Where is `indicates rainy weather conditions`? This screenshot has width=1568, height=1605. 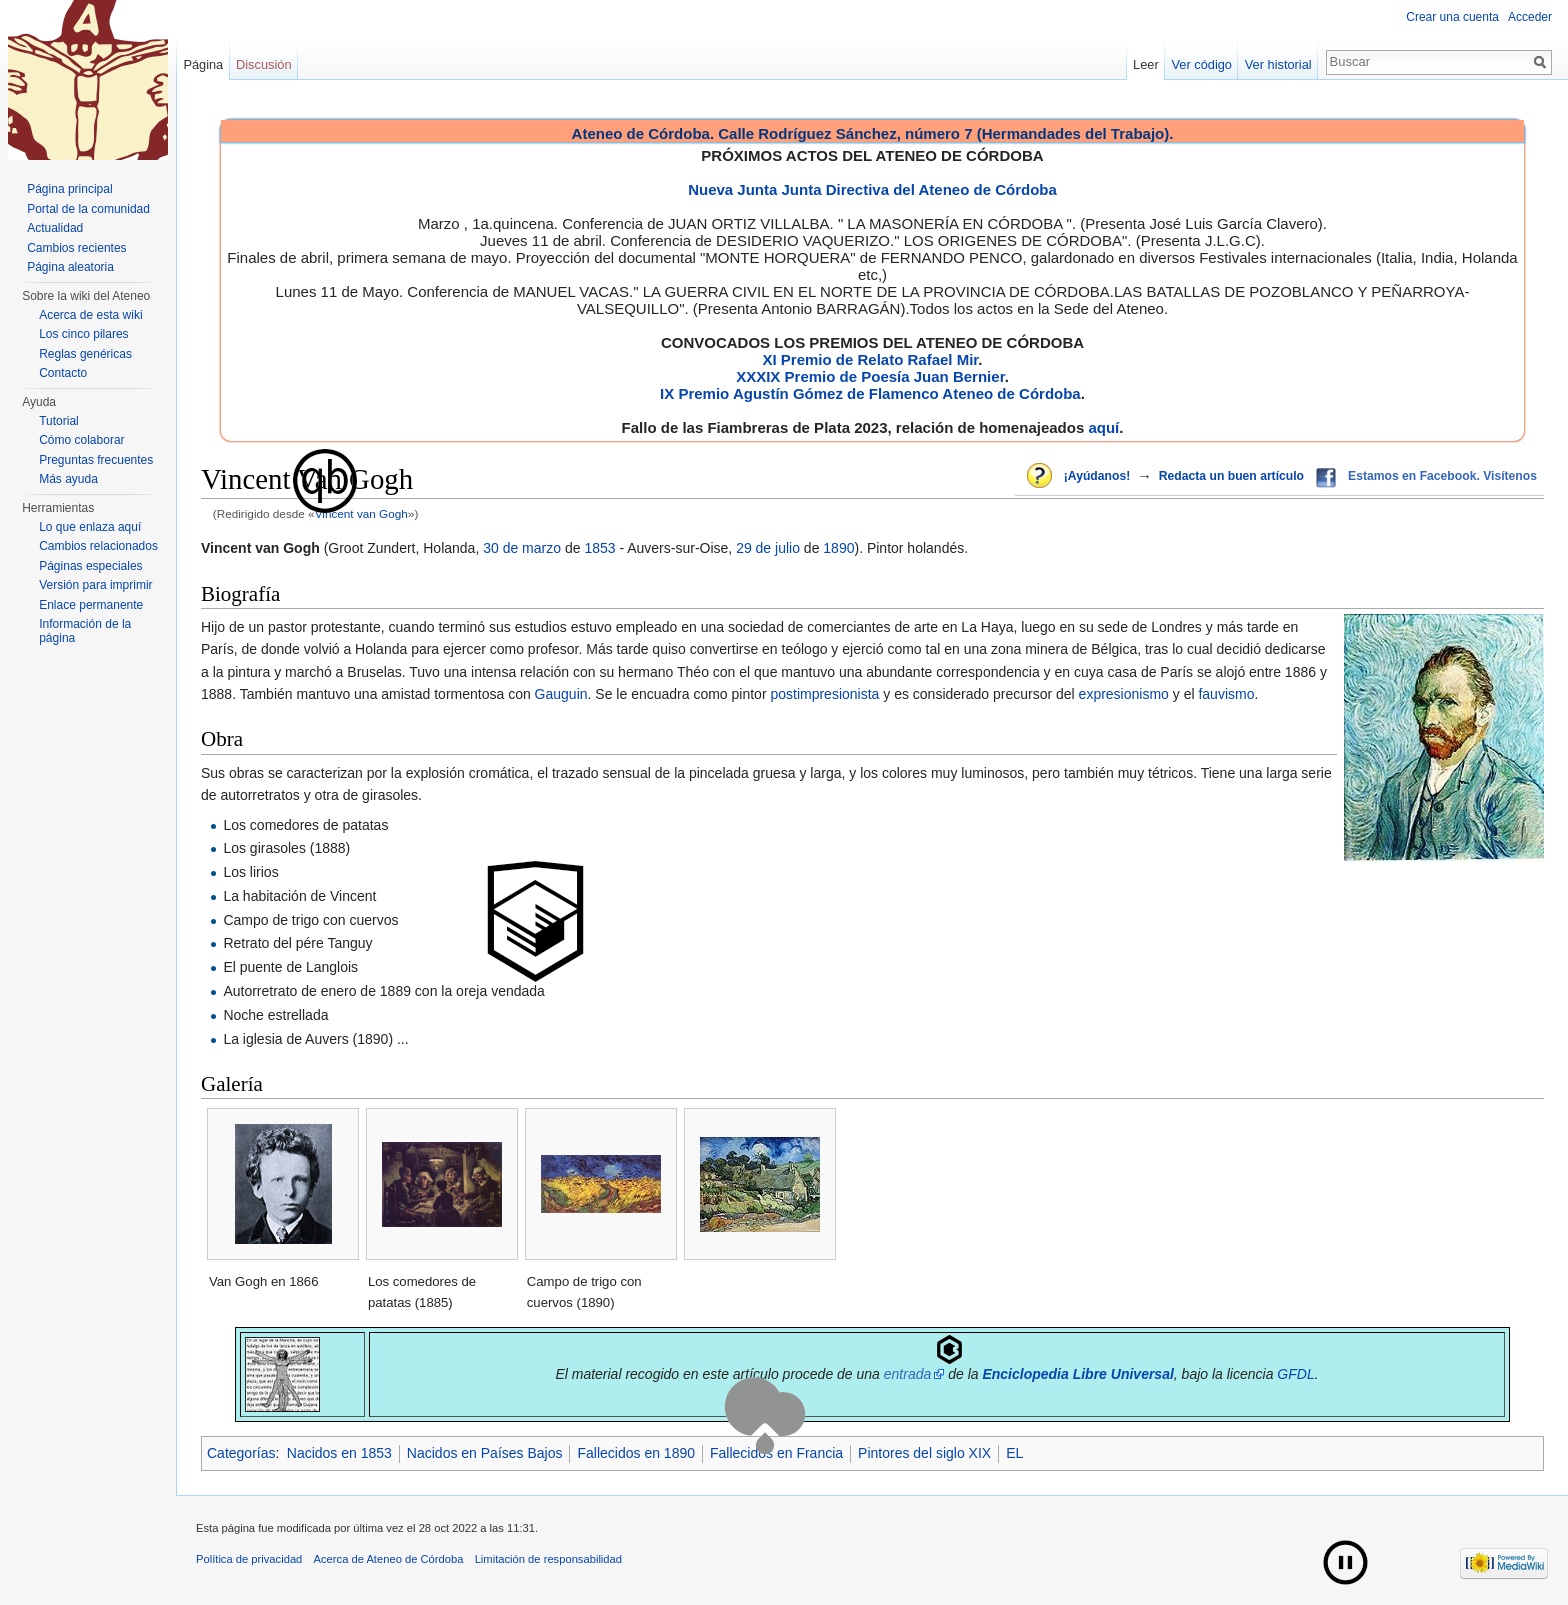
indicates rainy weather conditions is located at coordinates (765, 1414).